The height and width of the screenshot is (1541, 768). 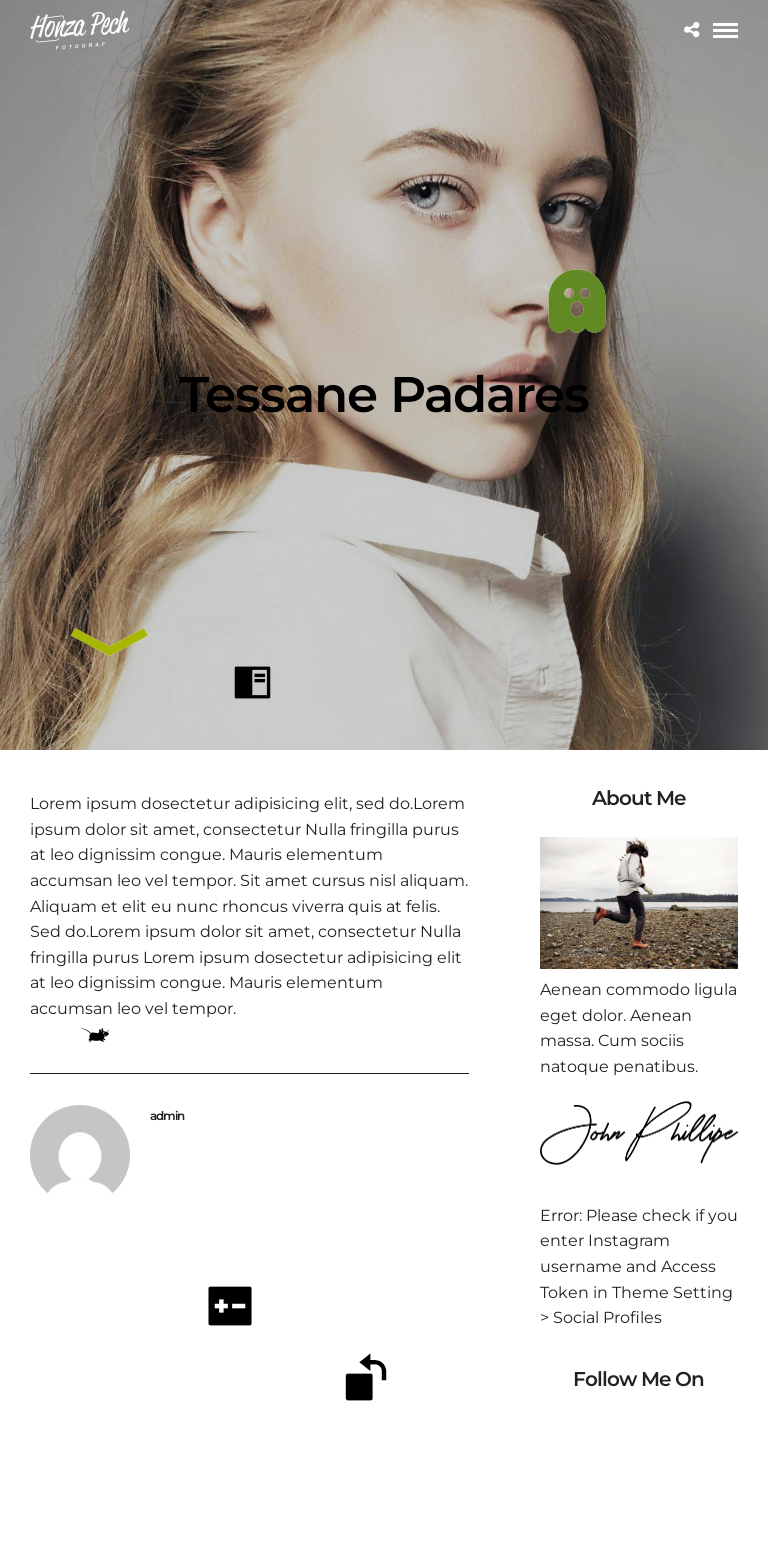 What do you see at coordinates (95, 1035) in the screenshot?
I see `xfce desktop environment logo` at bounding box center [95, 1035].